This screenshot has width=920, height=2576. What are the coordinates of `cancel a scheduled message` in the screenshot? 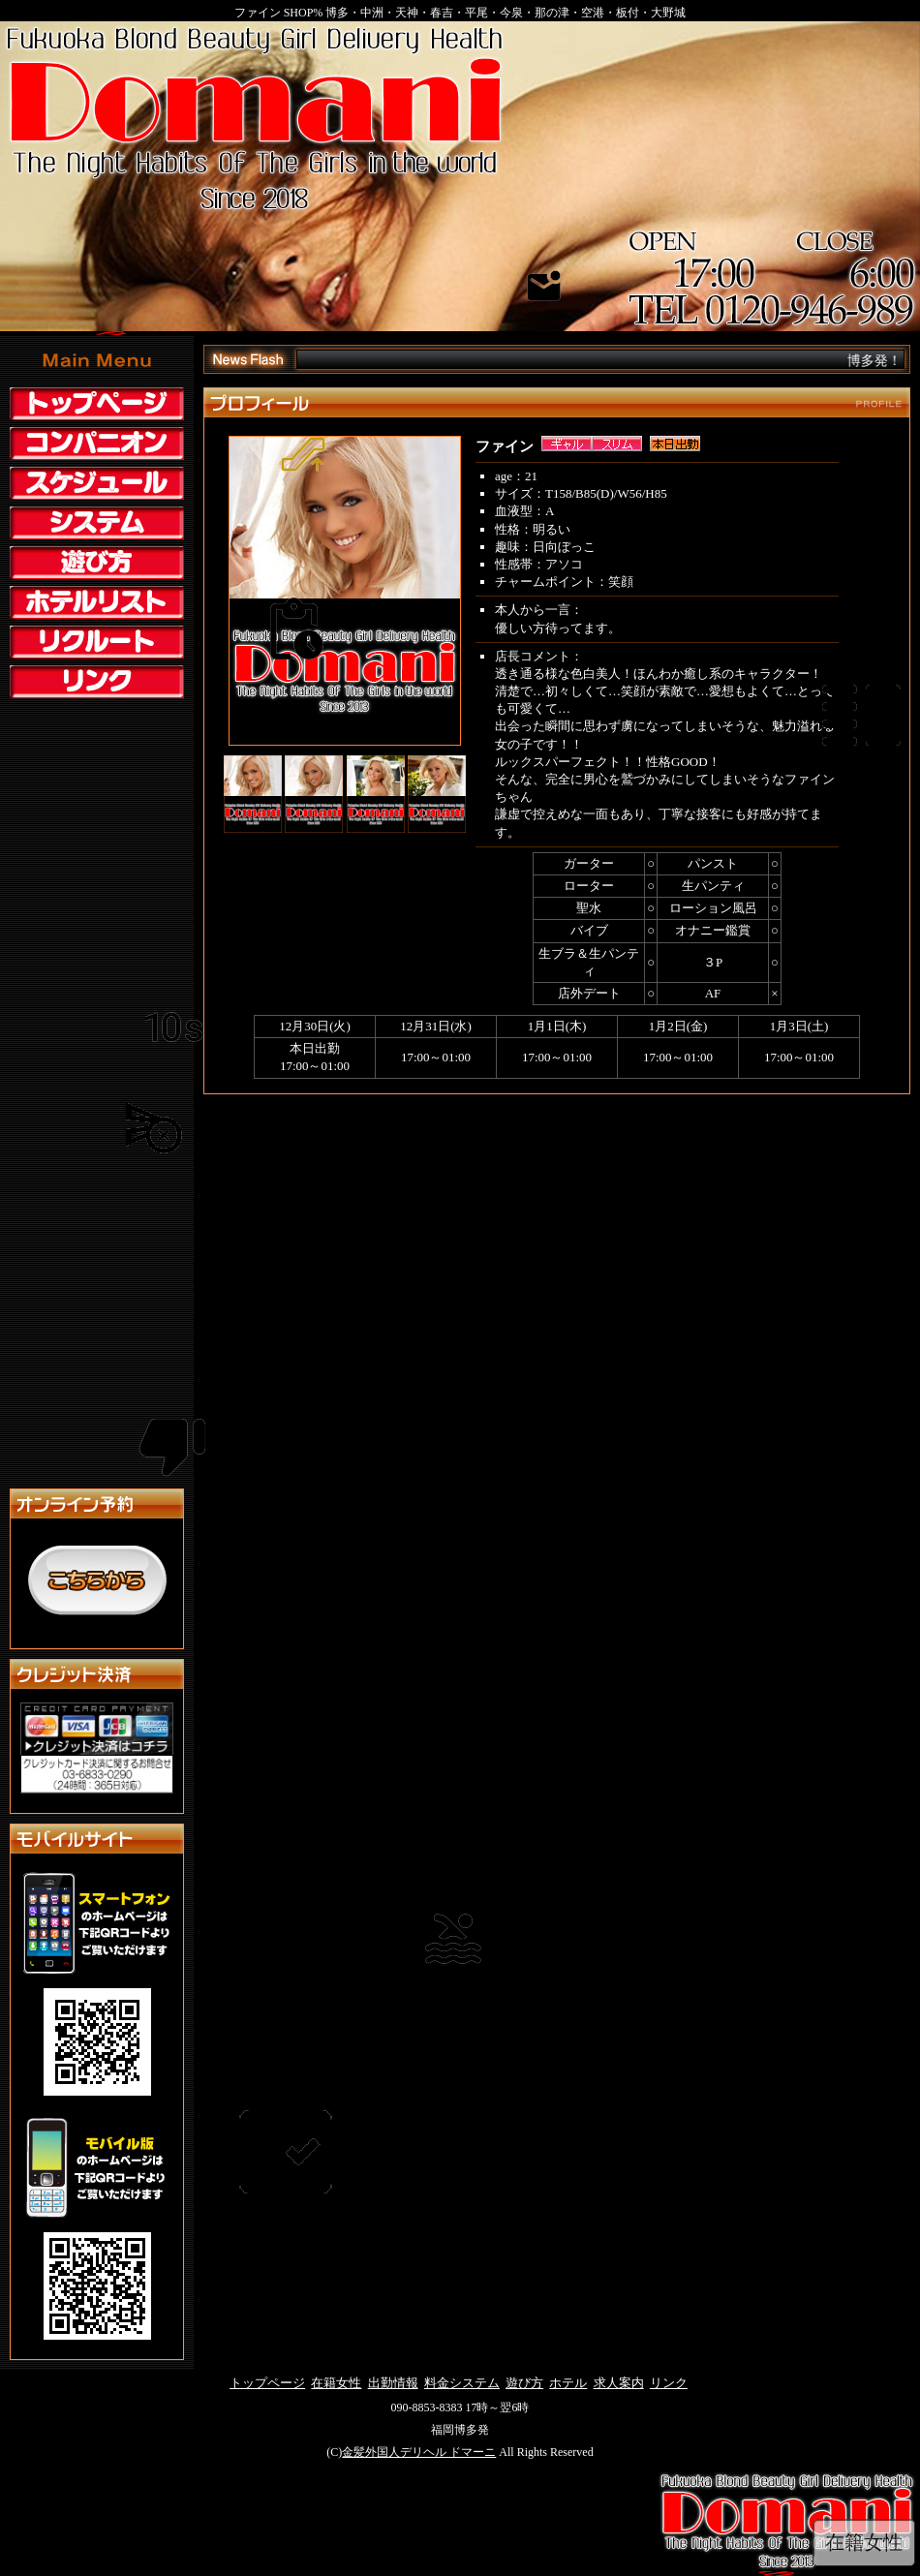 It's located at (153, 1124).